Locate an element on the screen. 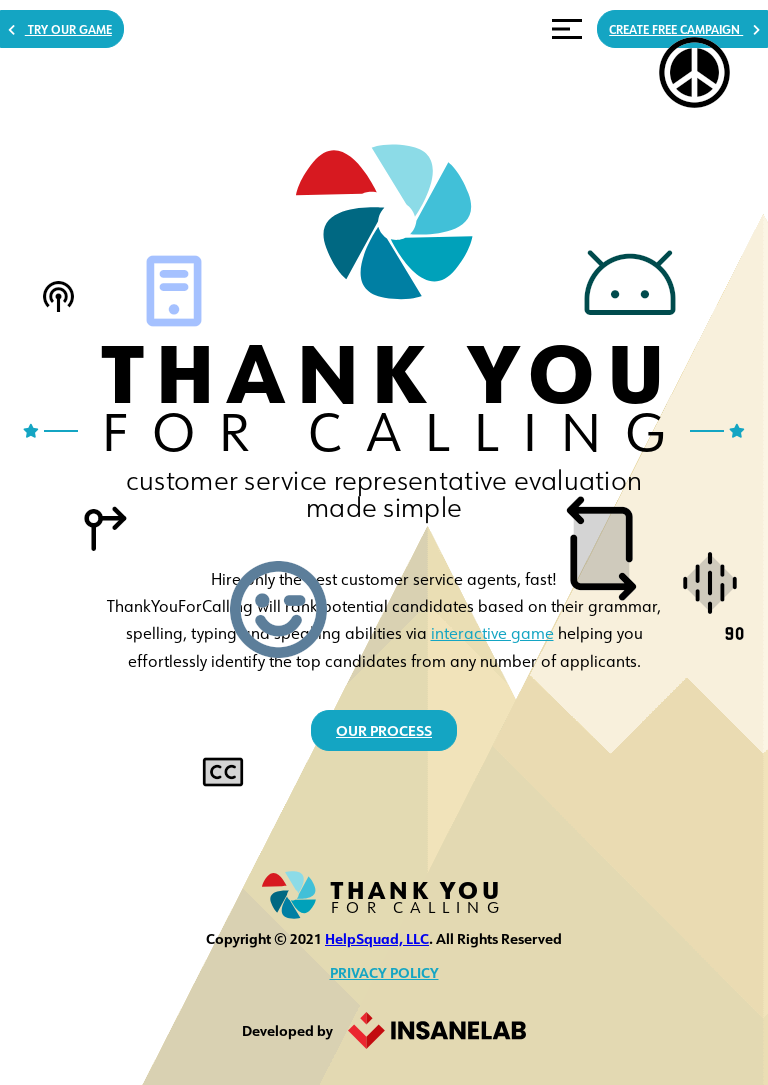  broadcast or transmit a signal is located at coordinates (58, 296).